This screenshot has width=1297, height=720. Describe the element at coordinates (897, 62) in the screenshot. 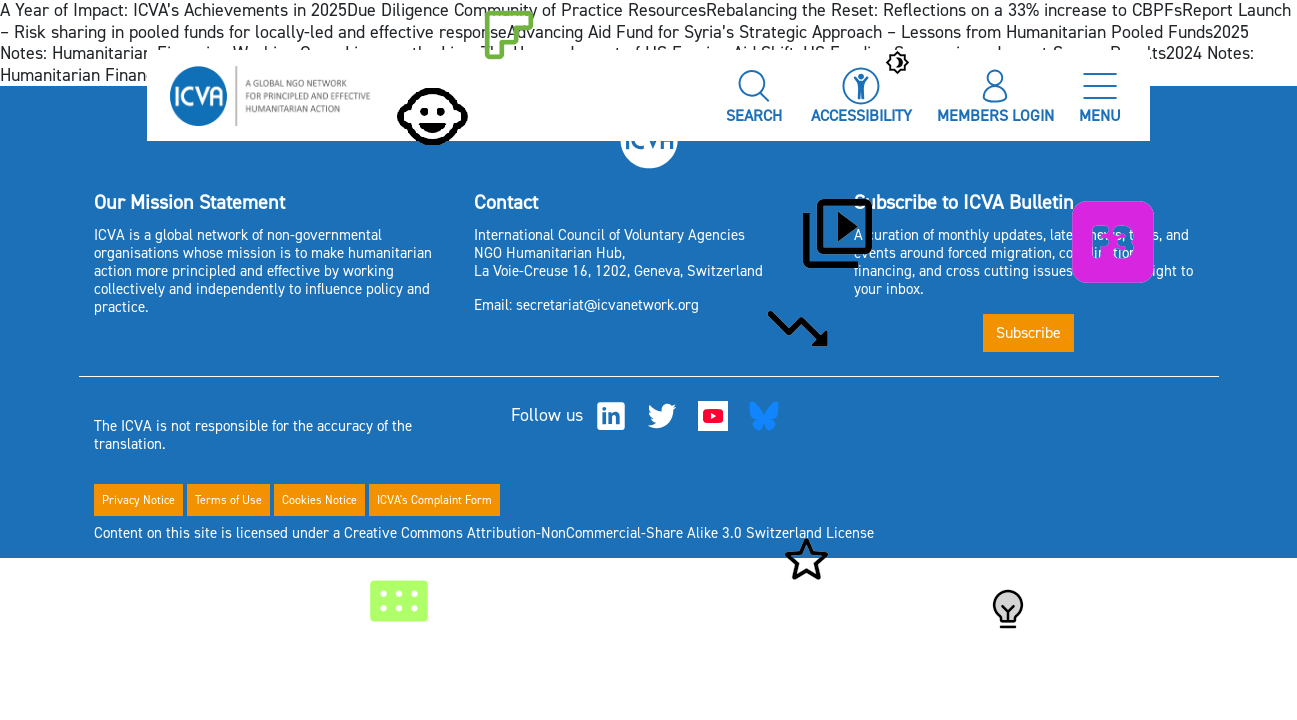

I see `toggle dark mode or night theme` at that location.